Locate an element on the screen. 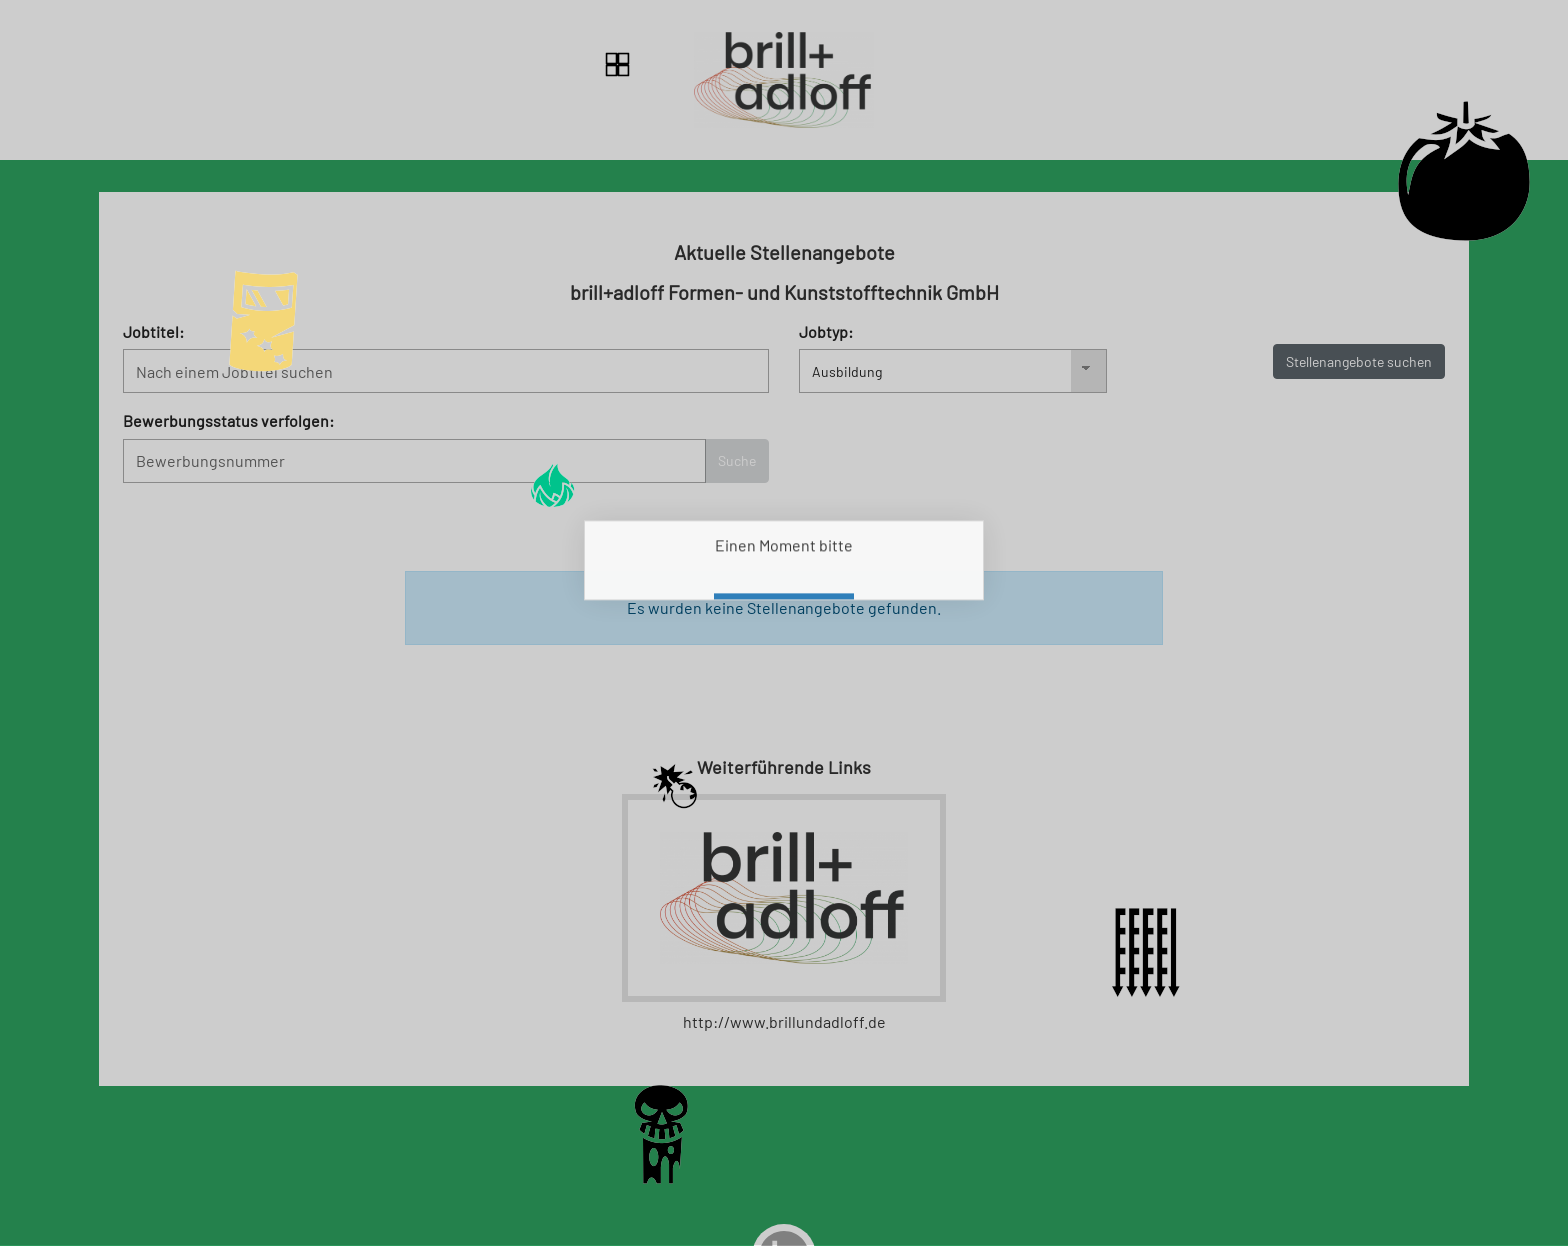  select tomato as an ingredient is located at coordinates (1464, 171).